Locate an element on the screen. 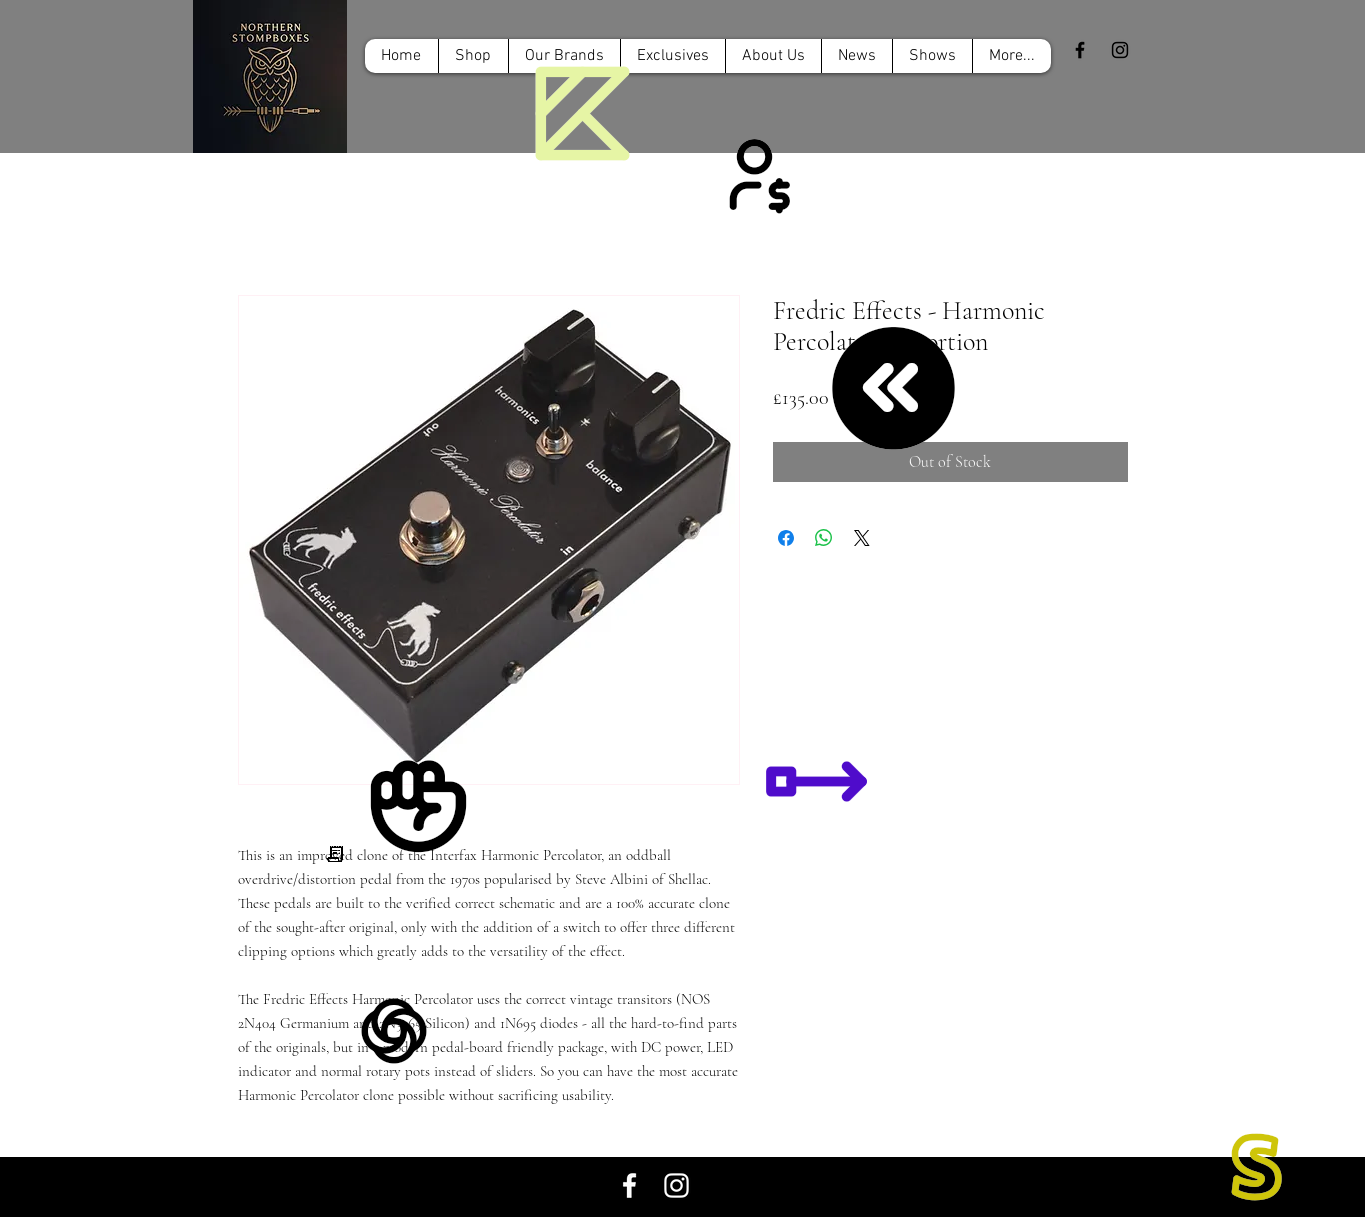 Image resolution: width=1365 pixels, height=1217 pixels. open loom video recording app is located at coordinates (394, 1031).